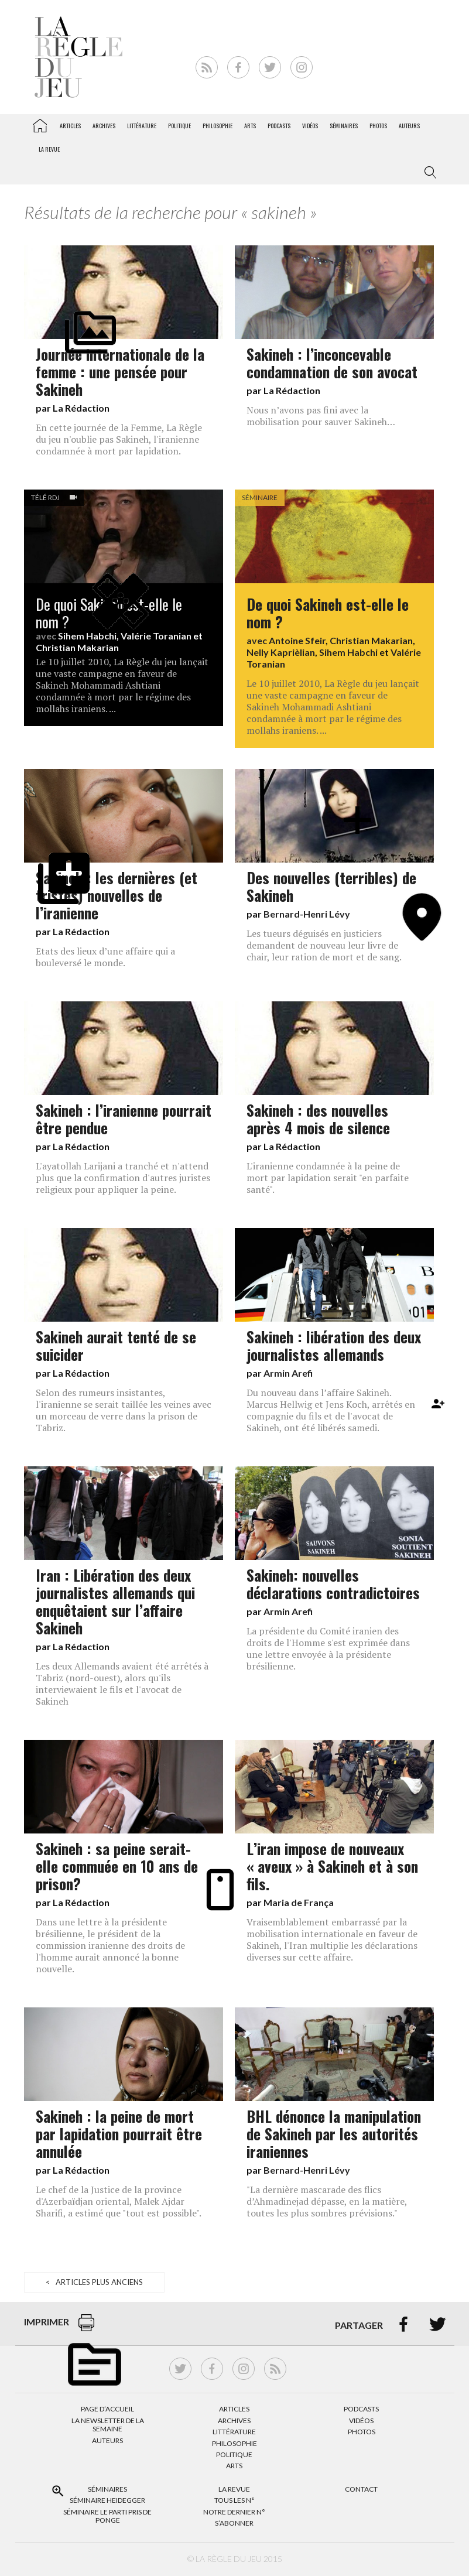 The image size is (469, 2576). I want to click on access photo and media library, so click(90, 332).